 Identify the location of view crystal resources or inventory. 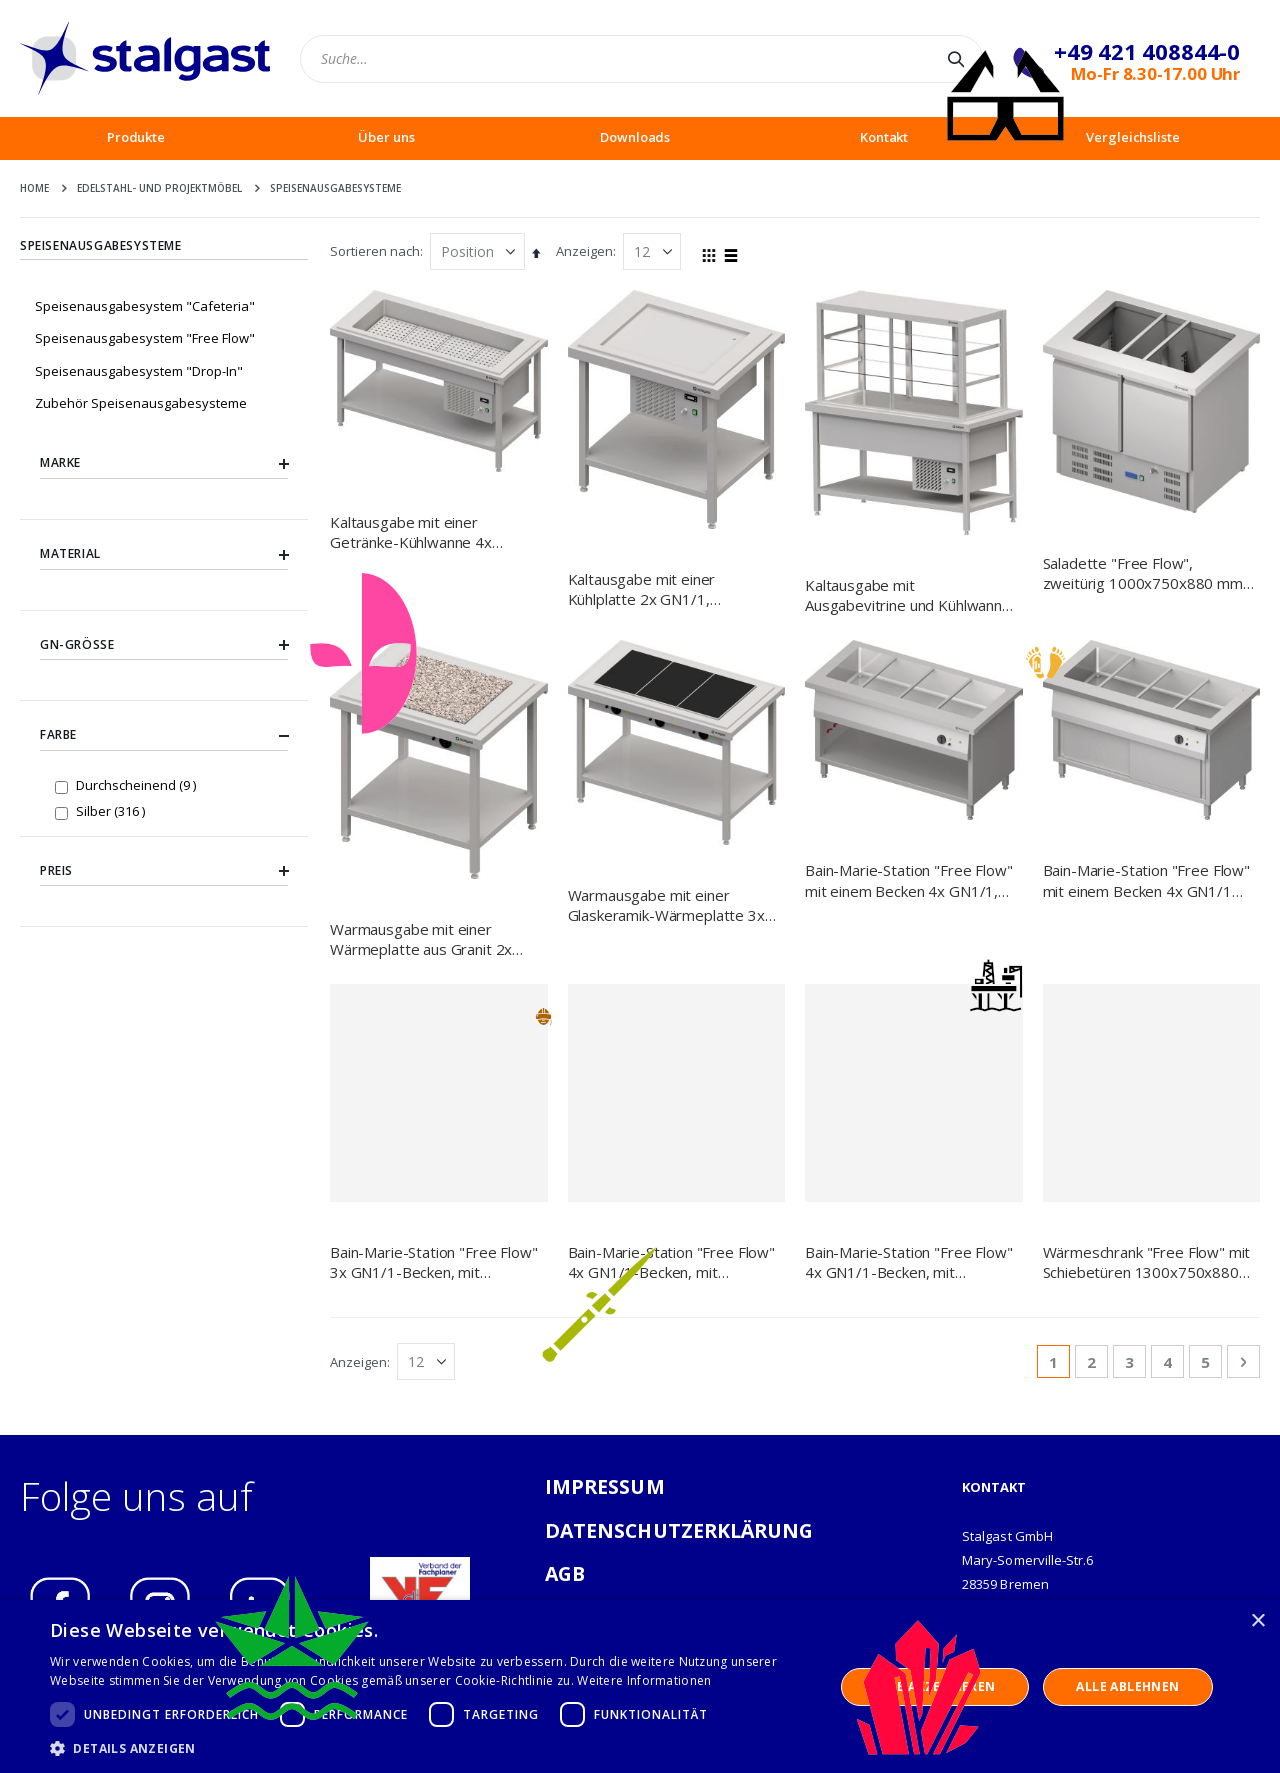
(918, 1687).